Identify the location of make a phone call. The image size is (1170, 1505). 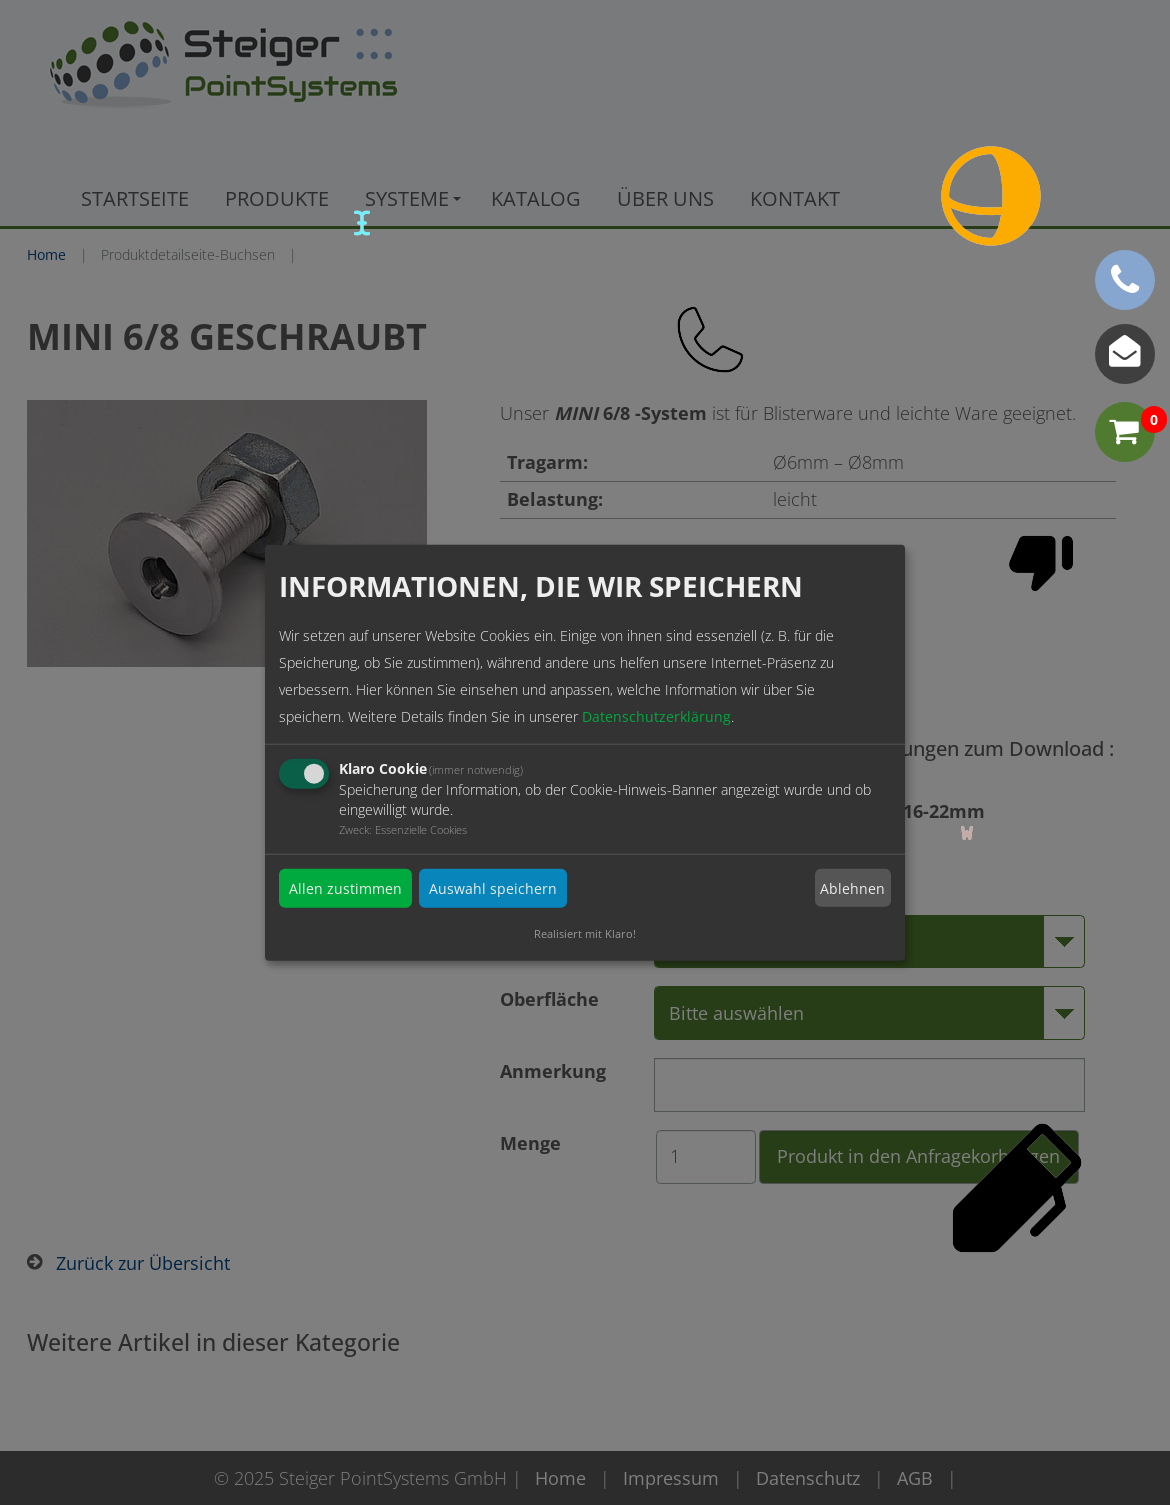
(709, 341).